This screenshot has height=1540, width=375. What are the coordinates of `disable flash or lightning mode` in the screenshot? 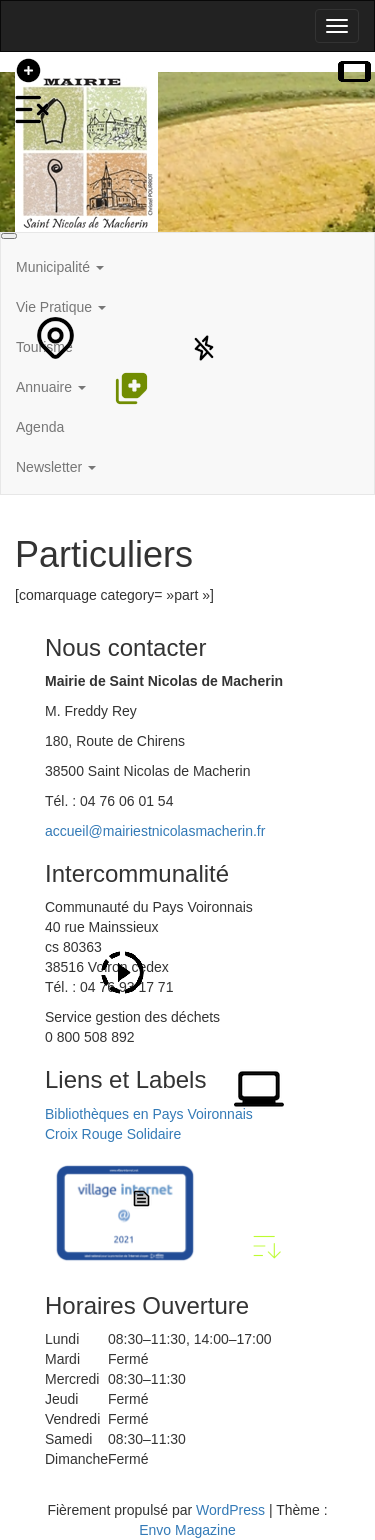 It's located at (204, 348).